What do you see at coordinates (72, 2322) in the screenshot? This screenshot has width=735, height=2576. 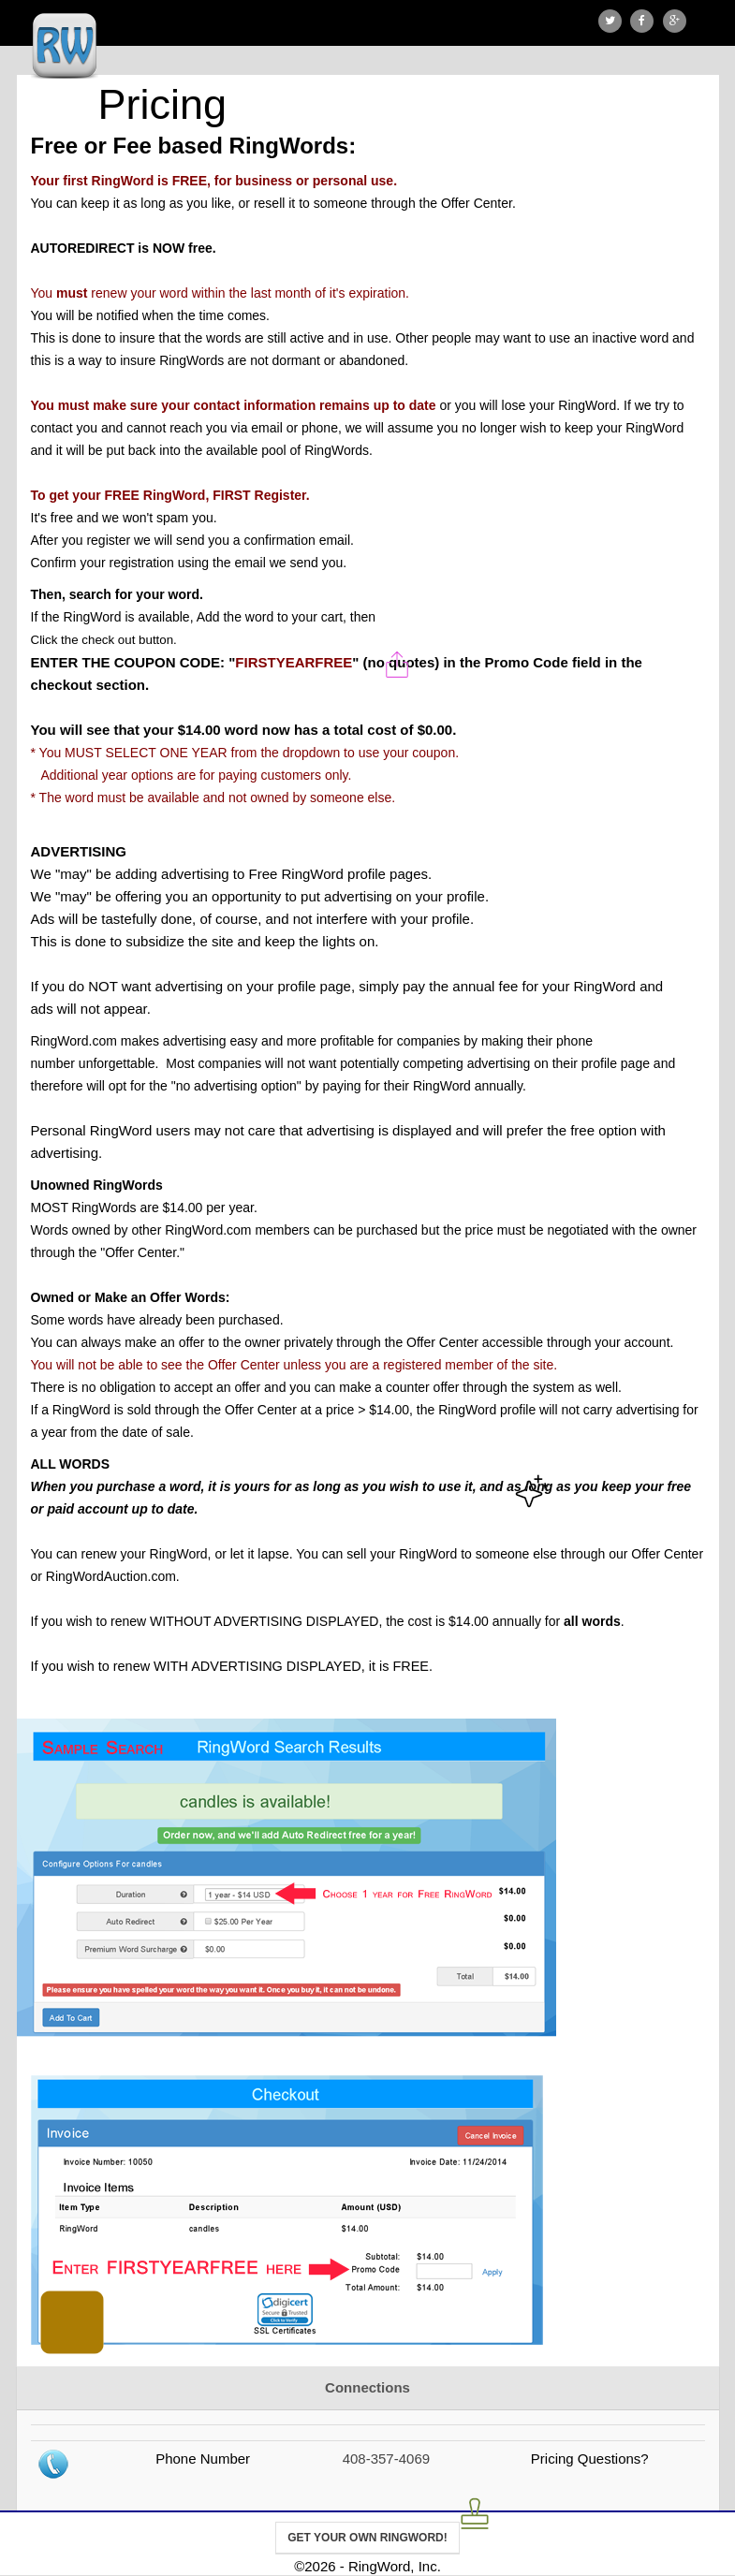 I see `stop media playback` at bounding box center [72, 2322].